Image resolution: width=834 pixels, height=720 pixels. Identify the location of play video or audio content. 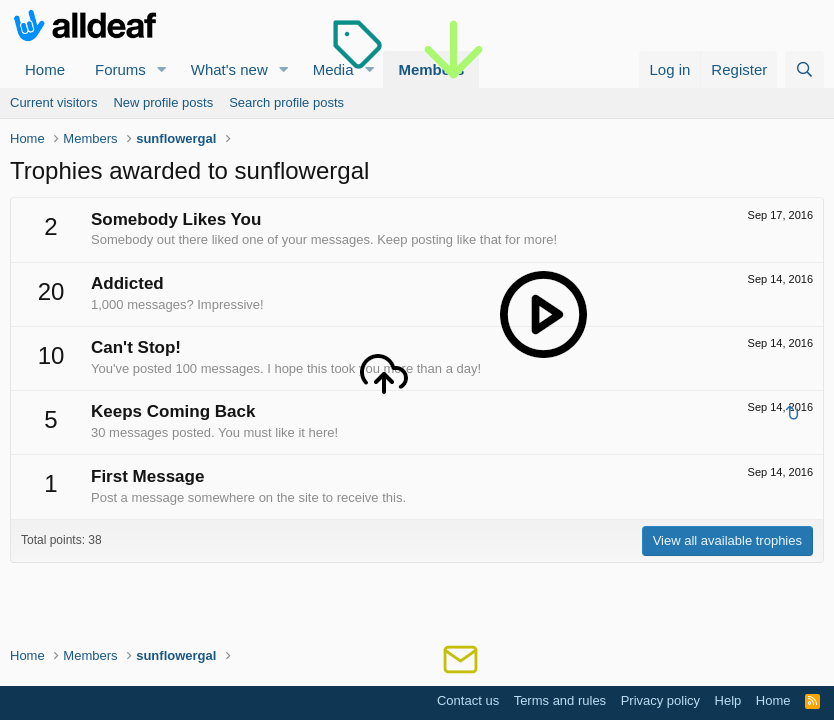
(543, 314).